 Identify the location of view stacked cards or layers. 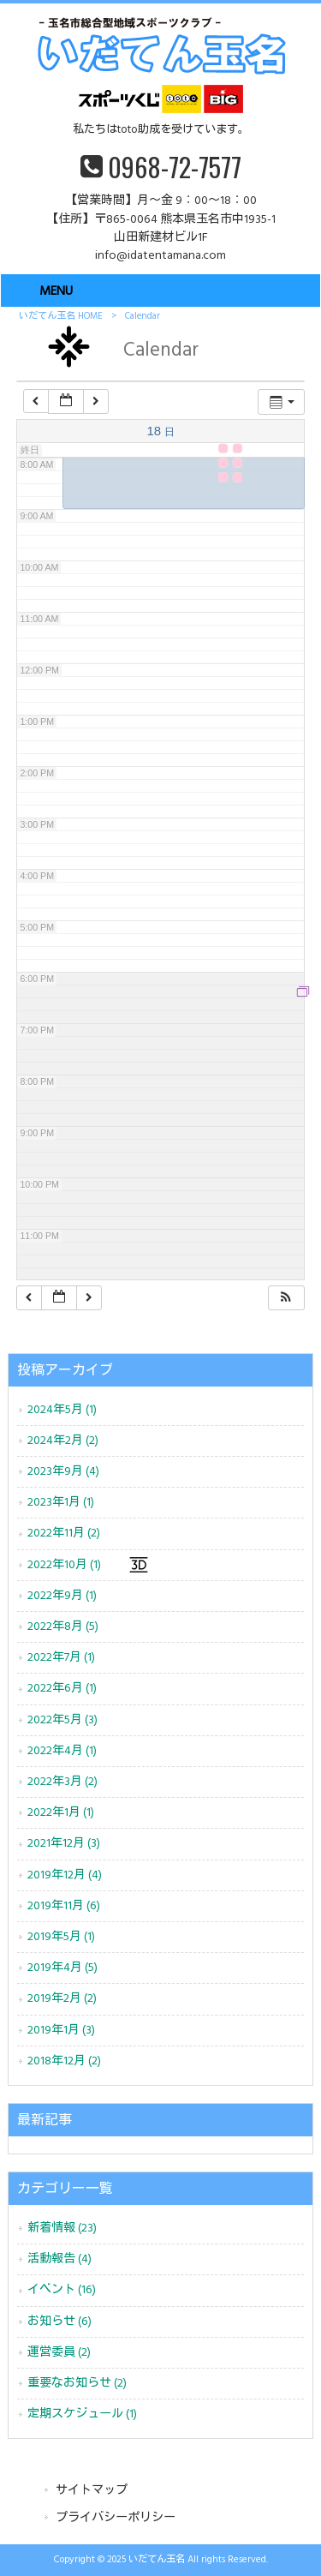
(303, 991).